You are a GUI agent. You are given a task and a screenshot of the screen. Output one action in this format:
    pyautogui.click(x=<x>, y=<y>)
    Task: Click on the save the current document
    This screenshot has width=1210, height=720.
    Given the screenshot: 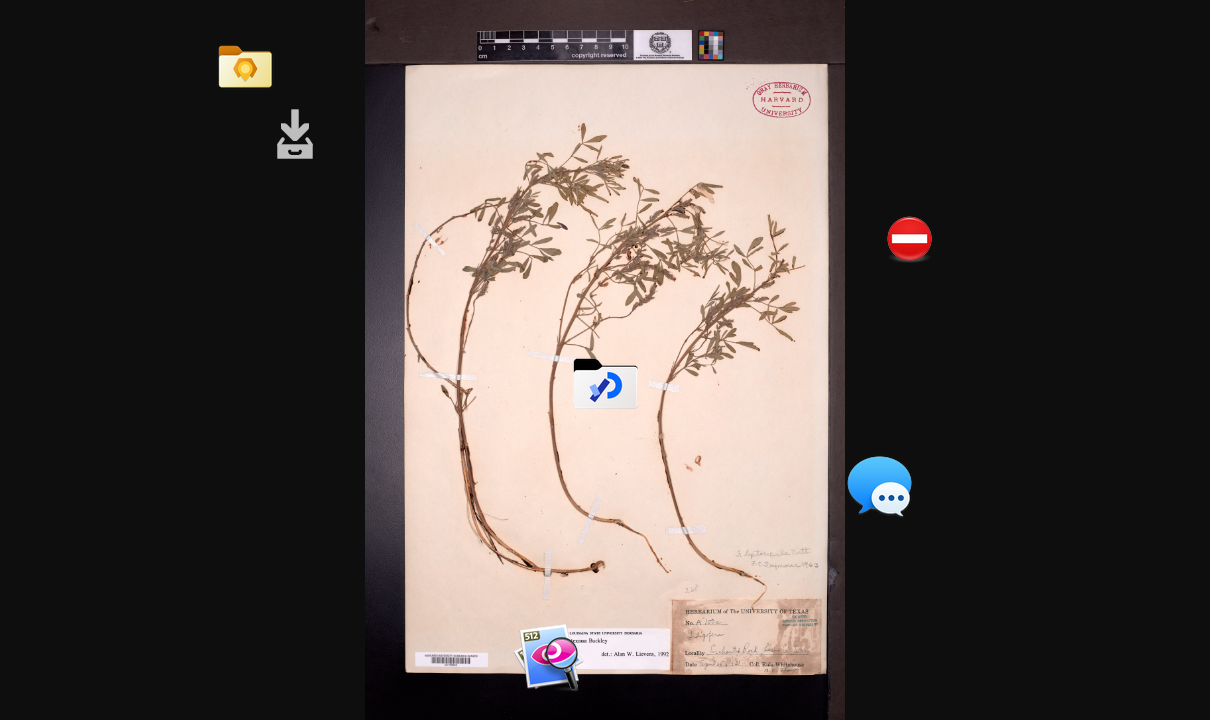 What is the action you would take?
    pyautogui.click(x=295, y=134)
    